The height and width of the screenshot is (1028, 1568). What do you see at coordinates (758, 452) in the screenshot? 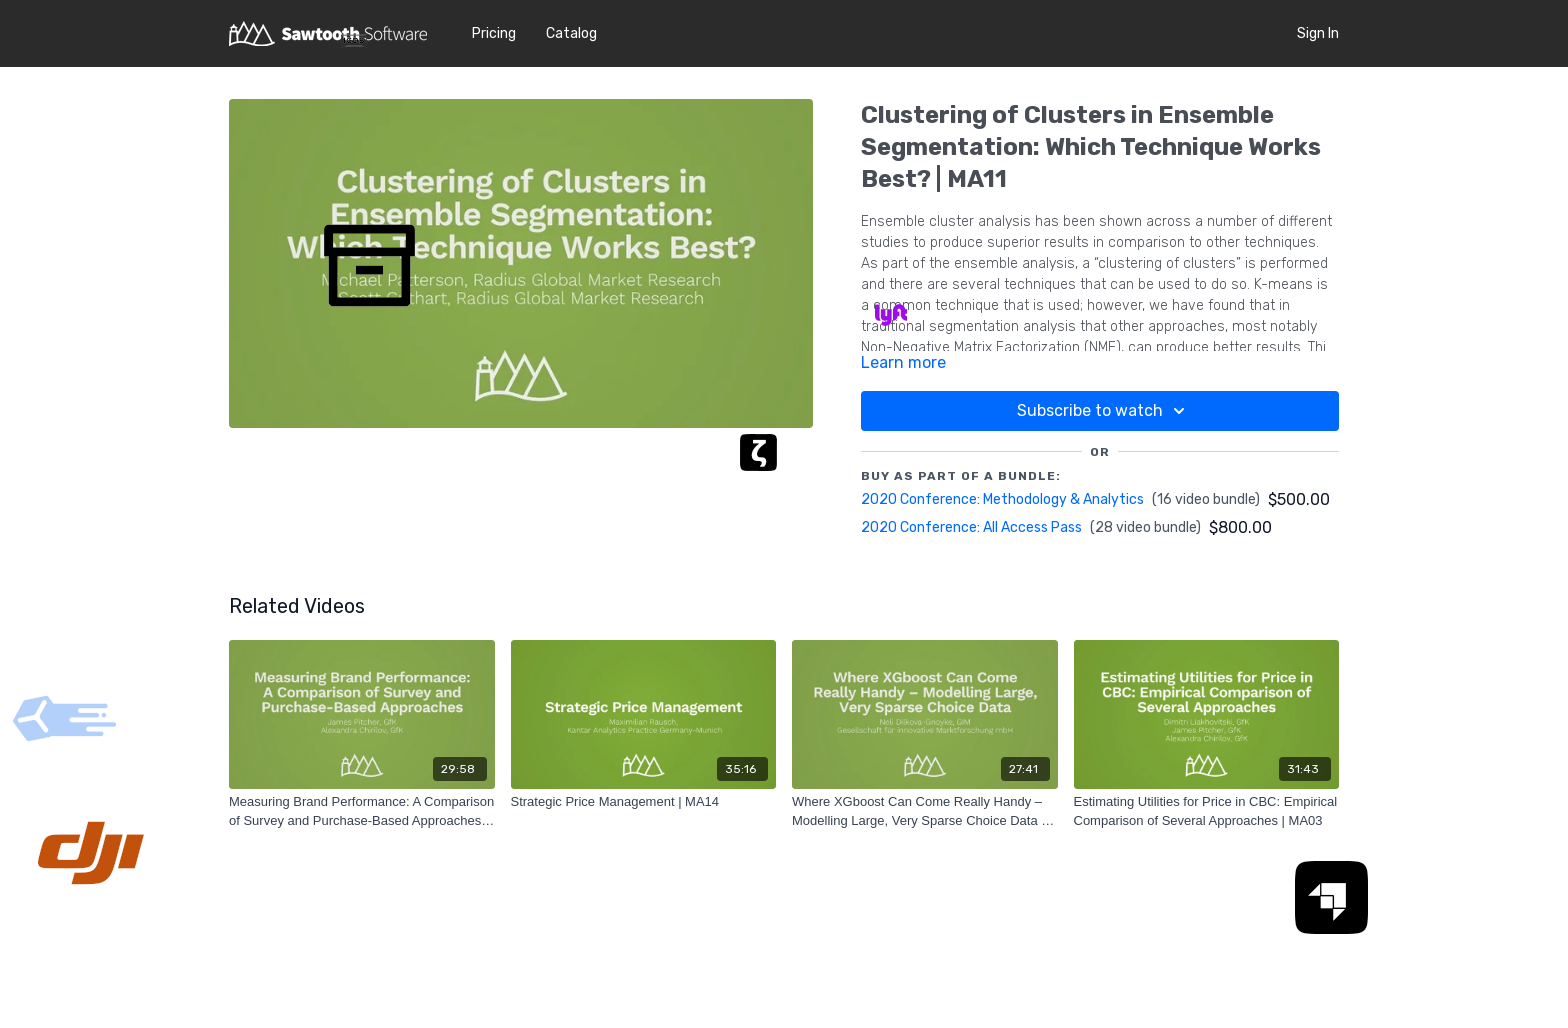
I see `open zettlr markdown editor` at bounding box center [758, 452].